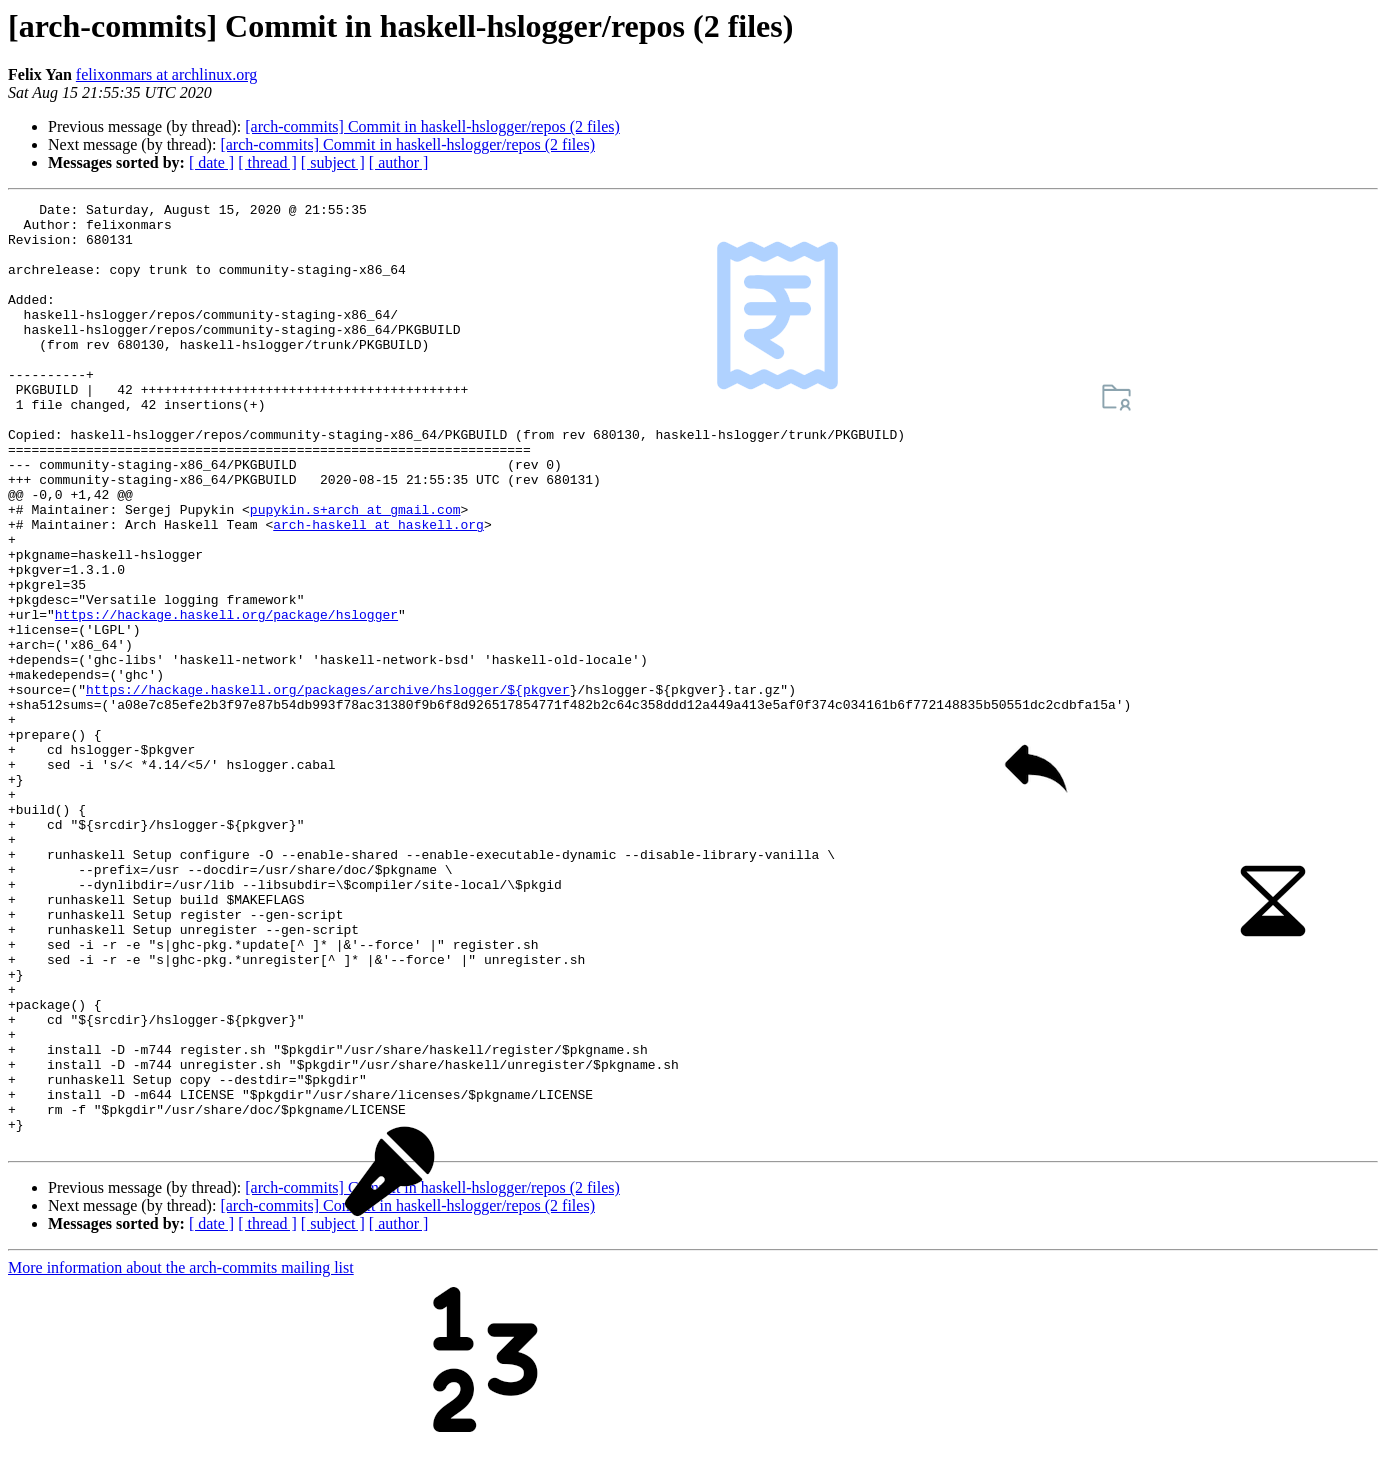 The image size is (1386, 1474). Describe the element at coordinates (777, 315) in the screenshot. I see `view transaction receipt in indian rupees` at that location.